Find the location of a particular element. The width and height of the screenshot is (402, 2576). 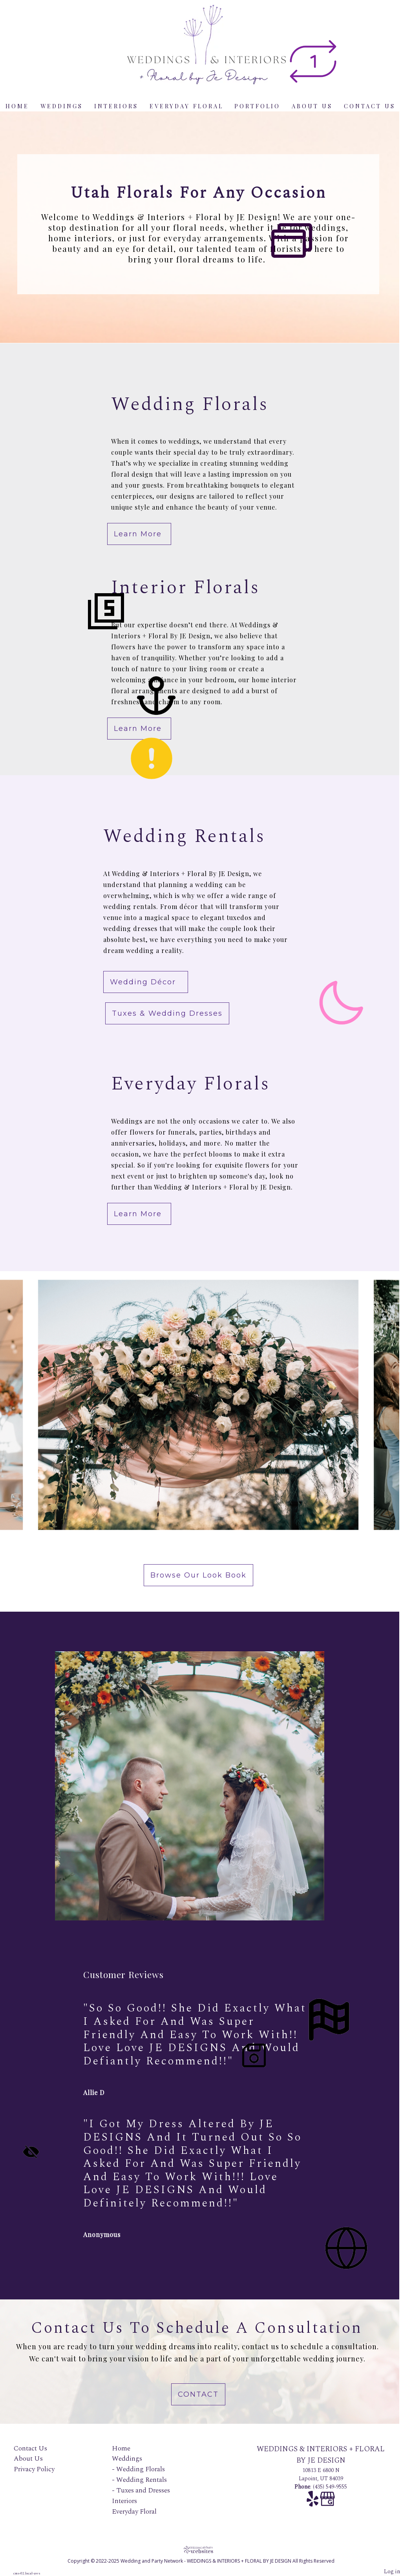

switch to global or worldwide view is located at coordinates (346, 2248).